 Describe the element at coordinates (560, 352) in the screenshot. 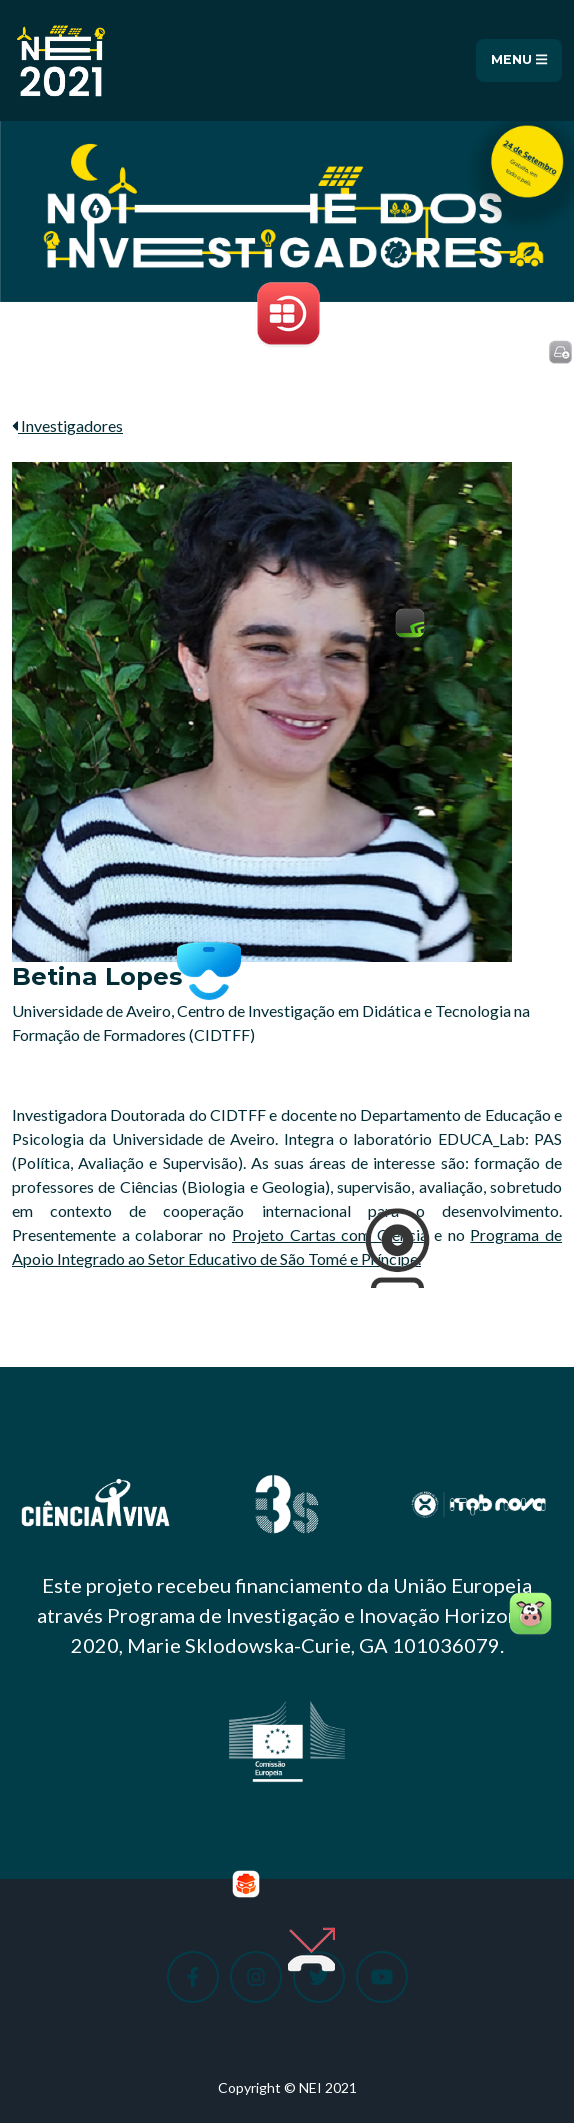

I see `eject or safely remove external storage device` at that location.